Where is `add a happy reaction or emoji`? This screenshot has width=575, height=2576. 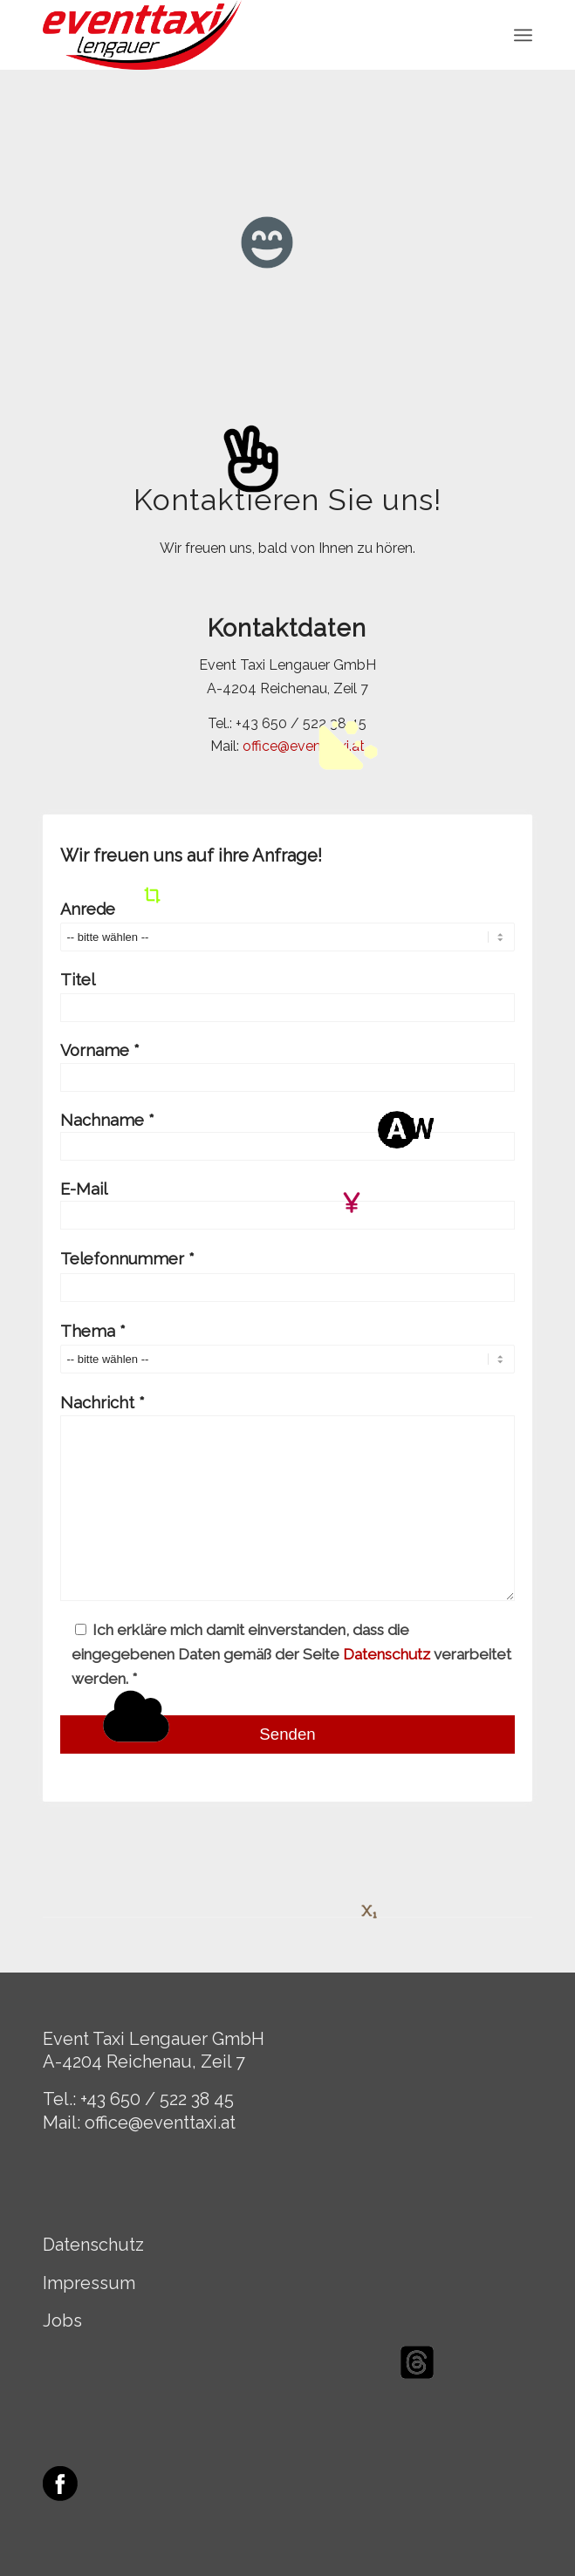
add a happy reaction or emoji is located at coordinates (267, 242).